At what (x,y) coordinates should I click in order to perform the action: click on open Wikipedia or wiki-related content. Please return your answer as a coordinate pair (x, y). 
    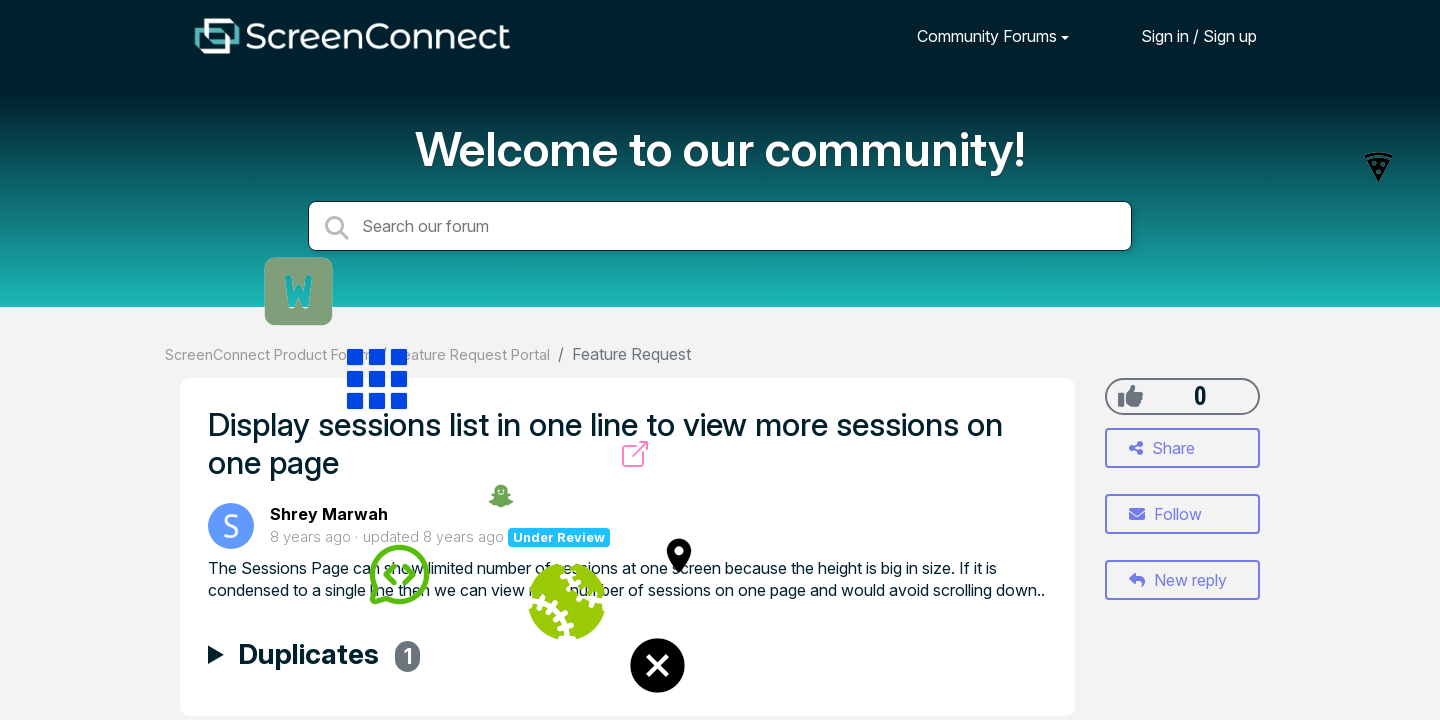
    Looking at the image, I should click on (298, 291).